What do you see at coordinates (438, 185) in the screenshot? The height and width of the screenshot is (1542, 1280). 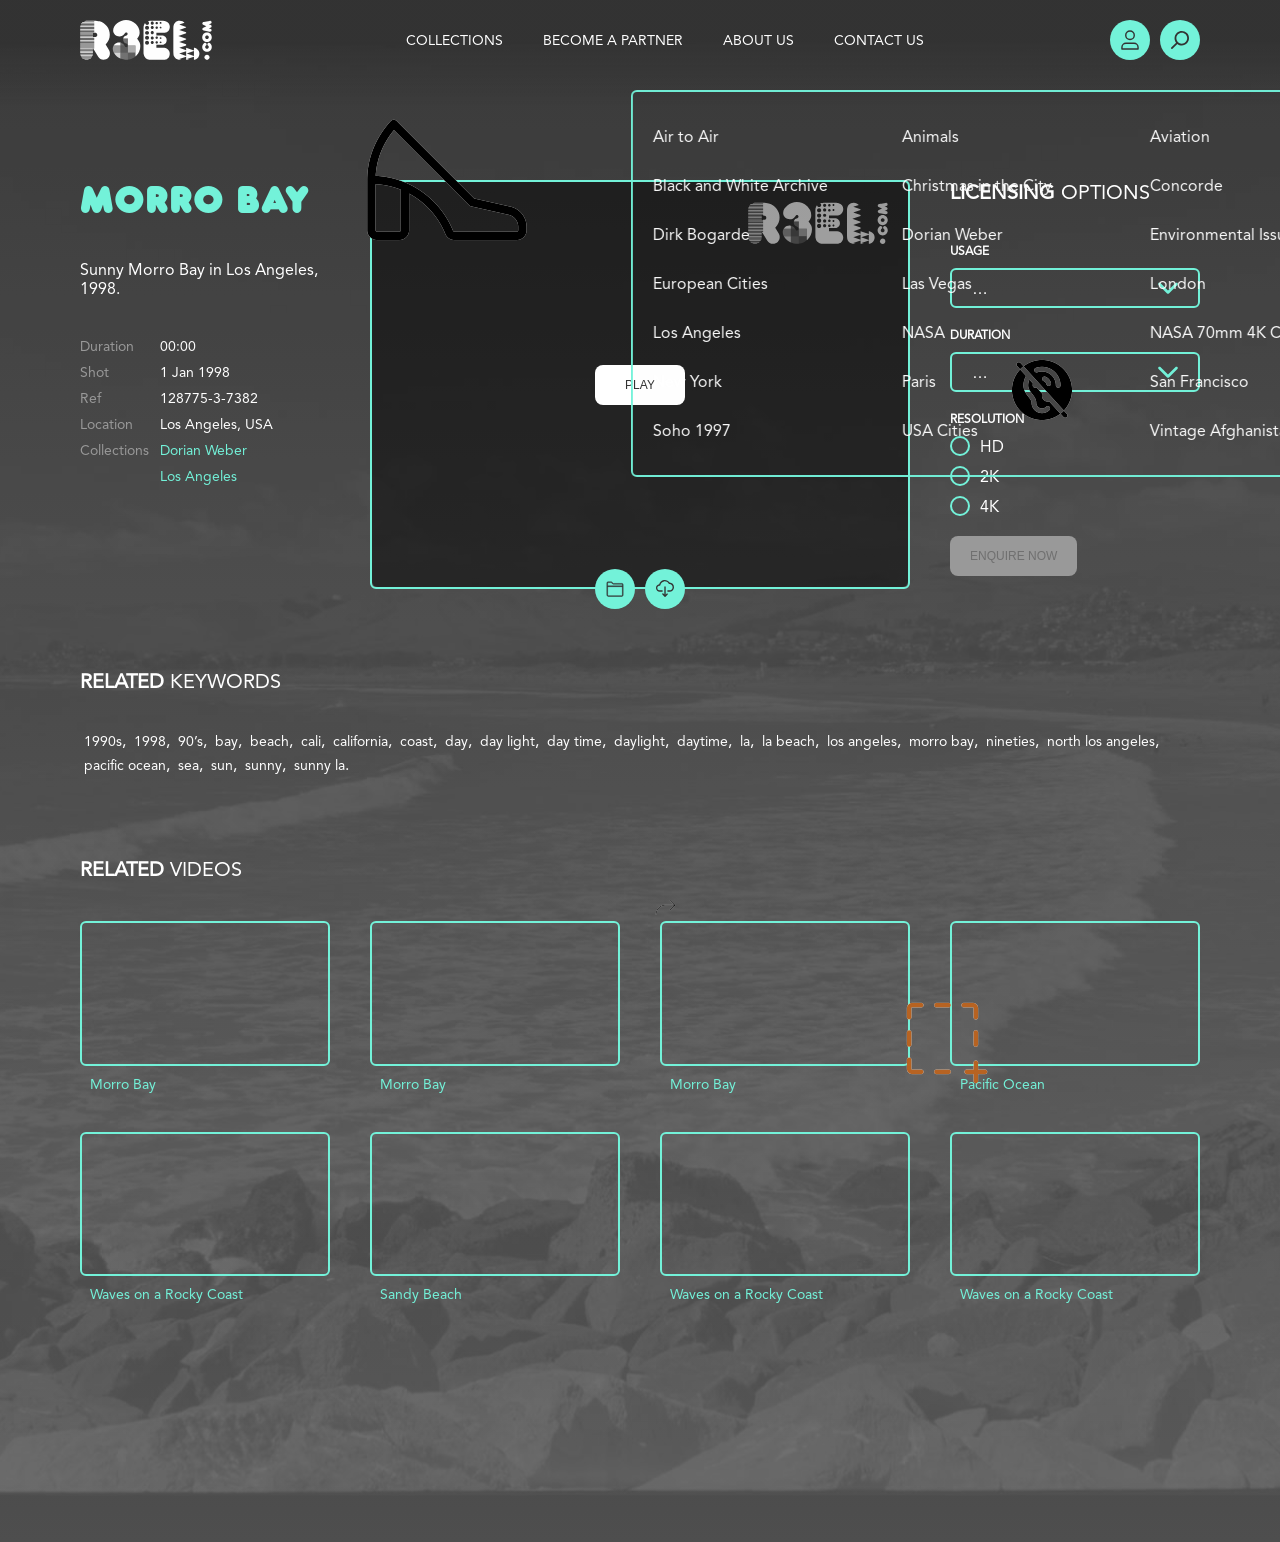 I see `browse women's footwear category` at bounding box center [438, 185].